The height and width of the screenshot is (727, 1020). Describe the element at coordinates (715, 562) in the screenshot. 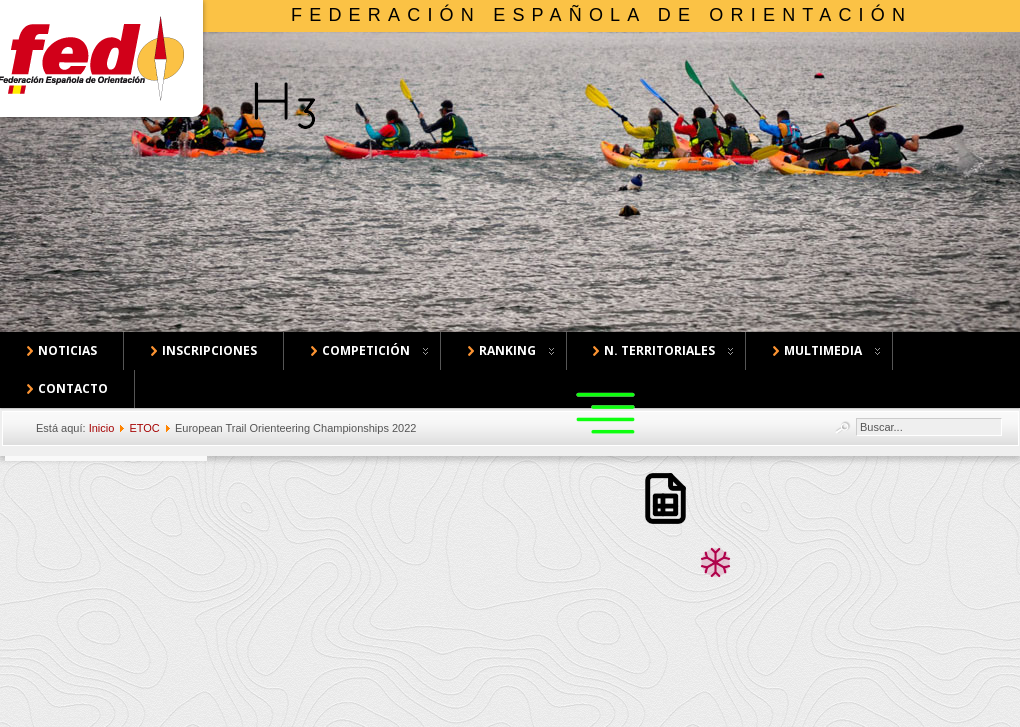

I see `toggle air conditioning or cooling mode` at that location.